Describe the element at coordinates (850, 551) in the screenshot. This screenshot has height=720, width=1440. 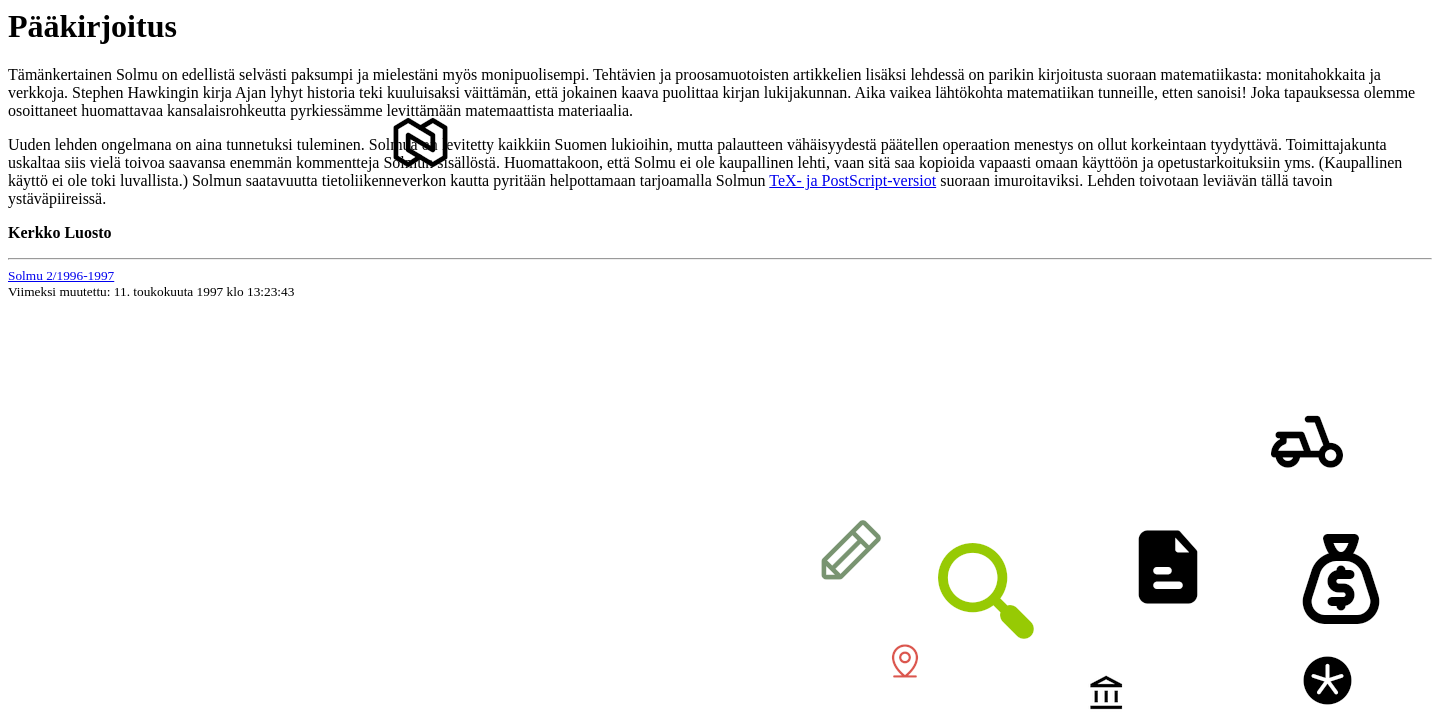
I see `edit or modify content` at that location.